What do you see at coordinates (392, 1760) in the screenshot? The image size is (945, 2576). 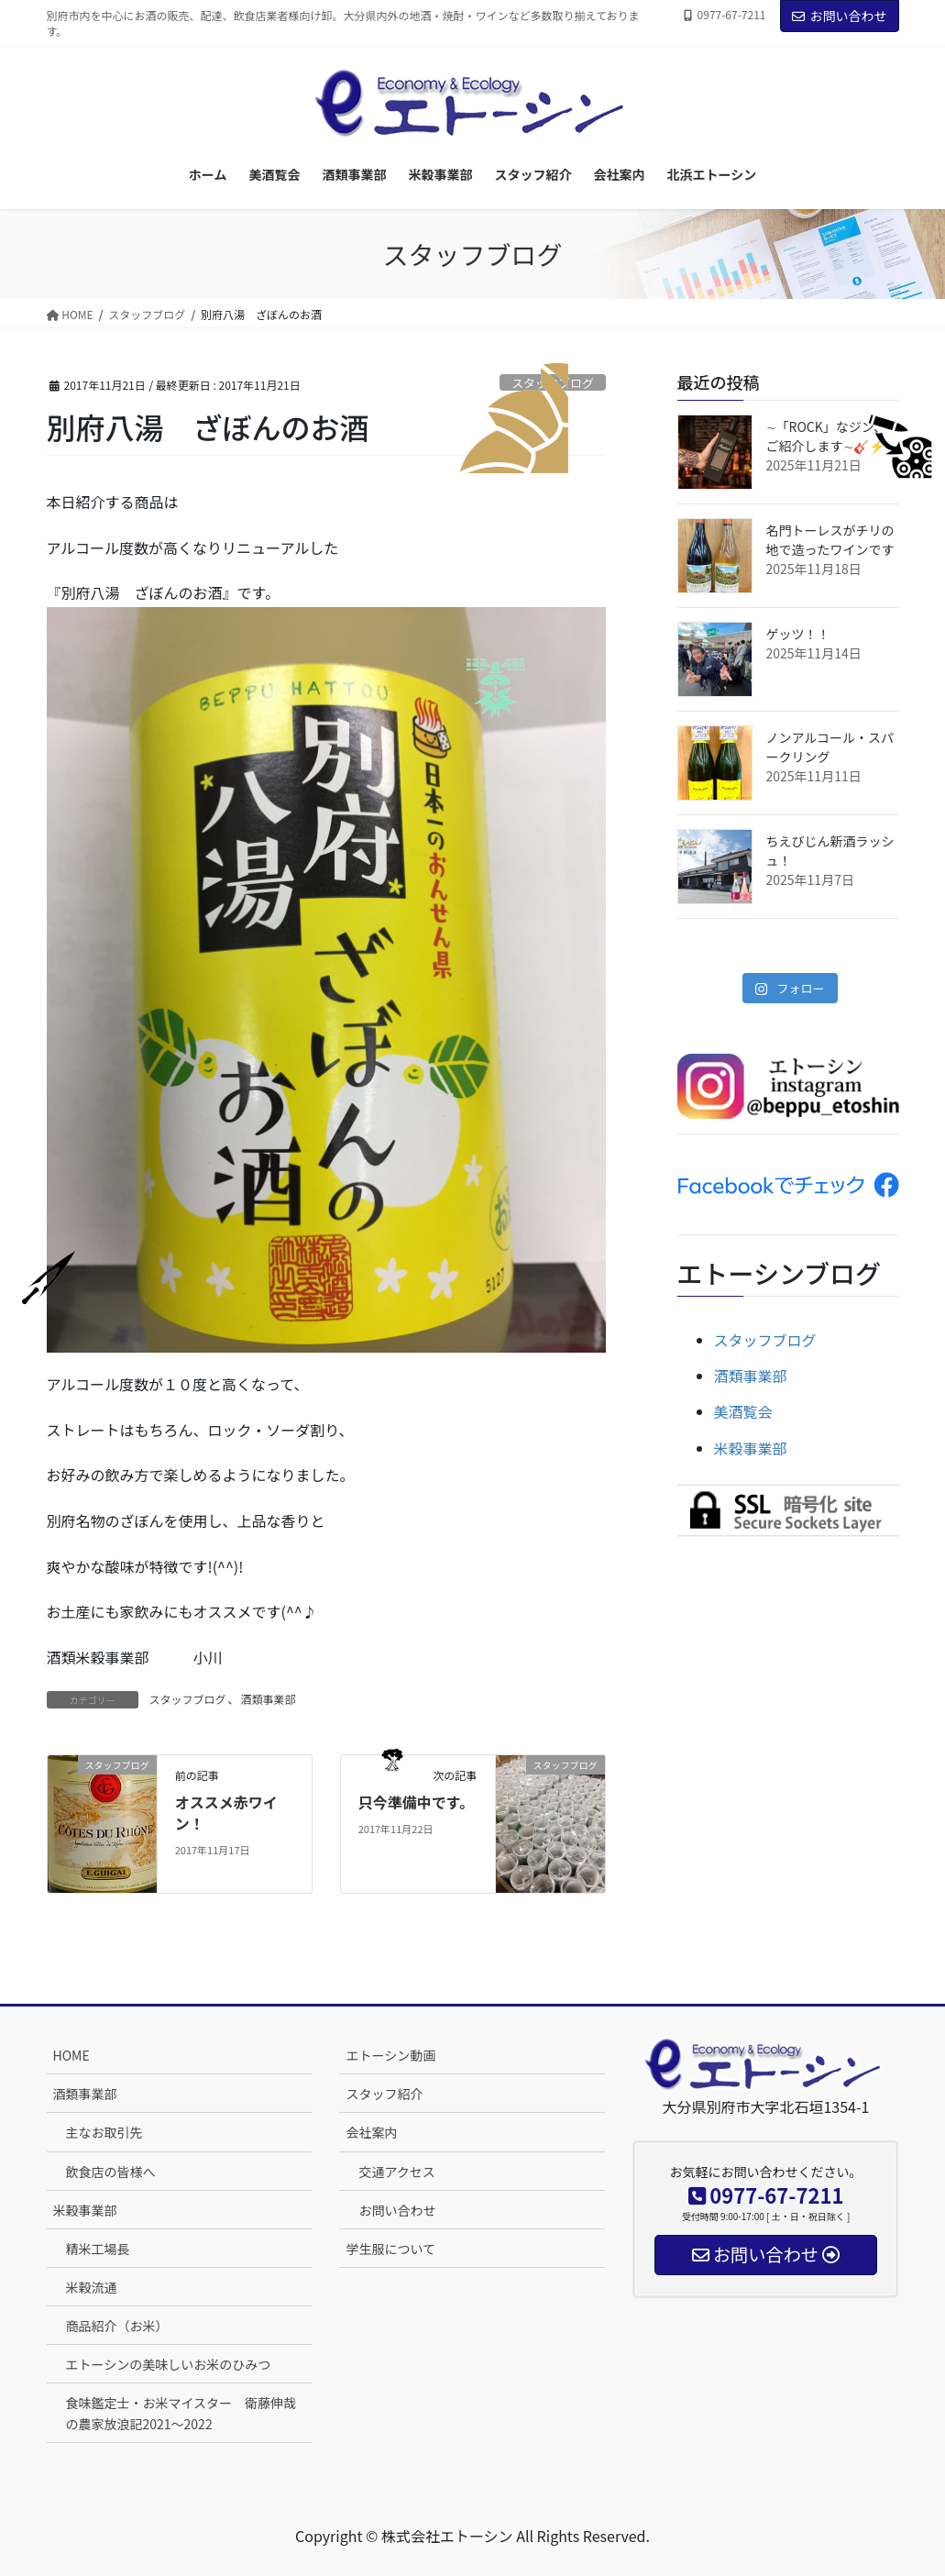 I see `represents nature or environmental features in a game` at bounding box center [392, 1760].